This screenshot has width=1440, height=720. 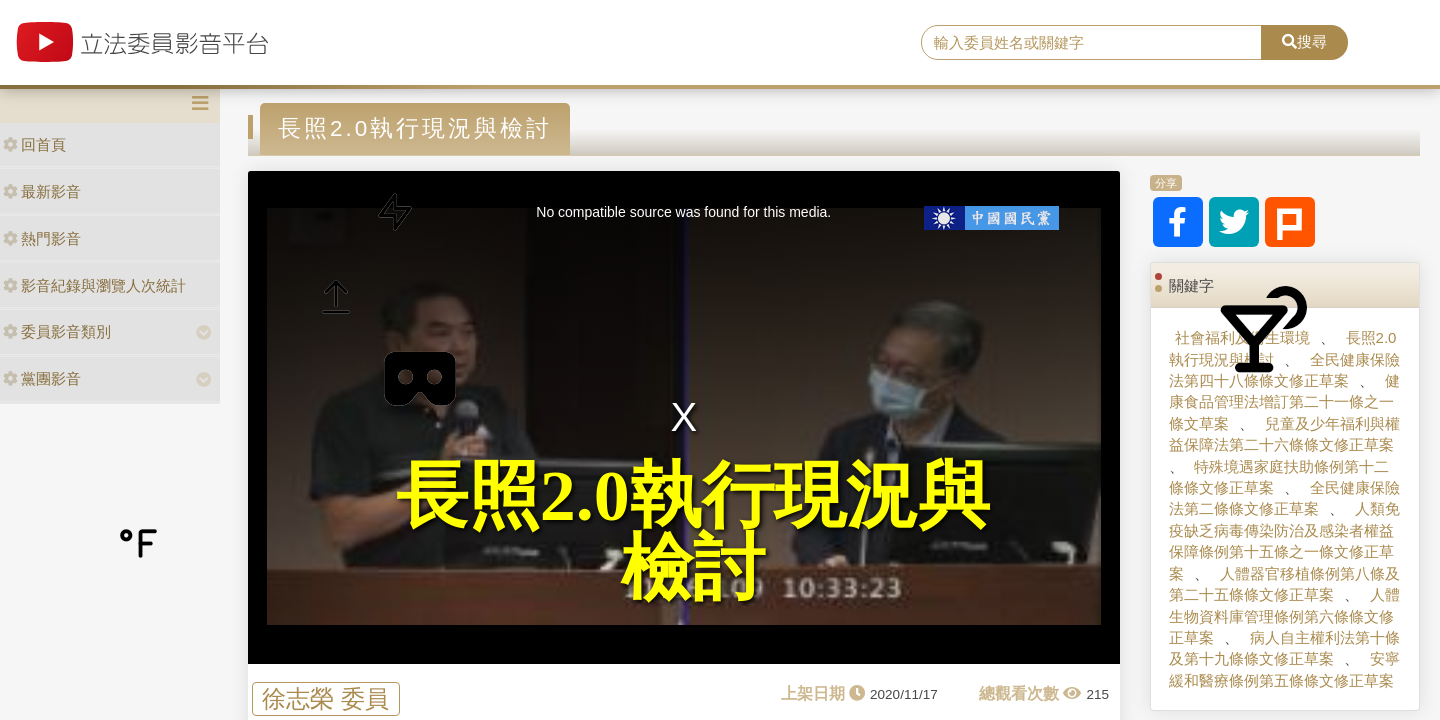 I want to click on supabase logo - open source database platform, so click(x=395, y=212).